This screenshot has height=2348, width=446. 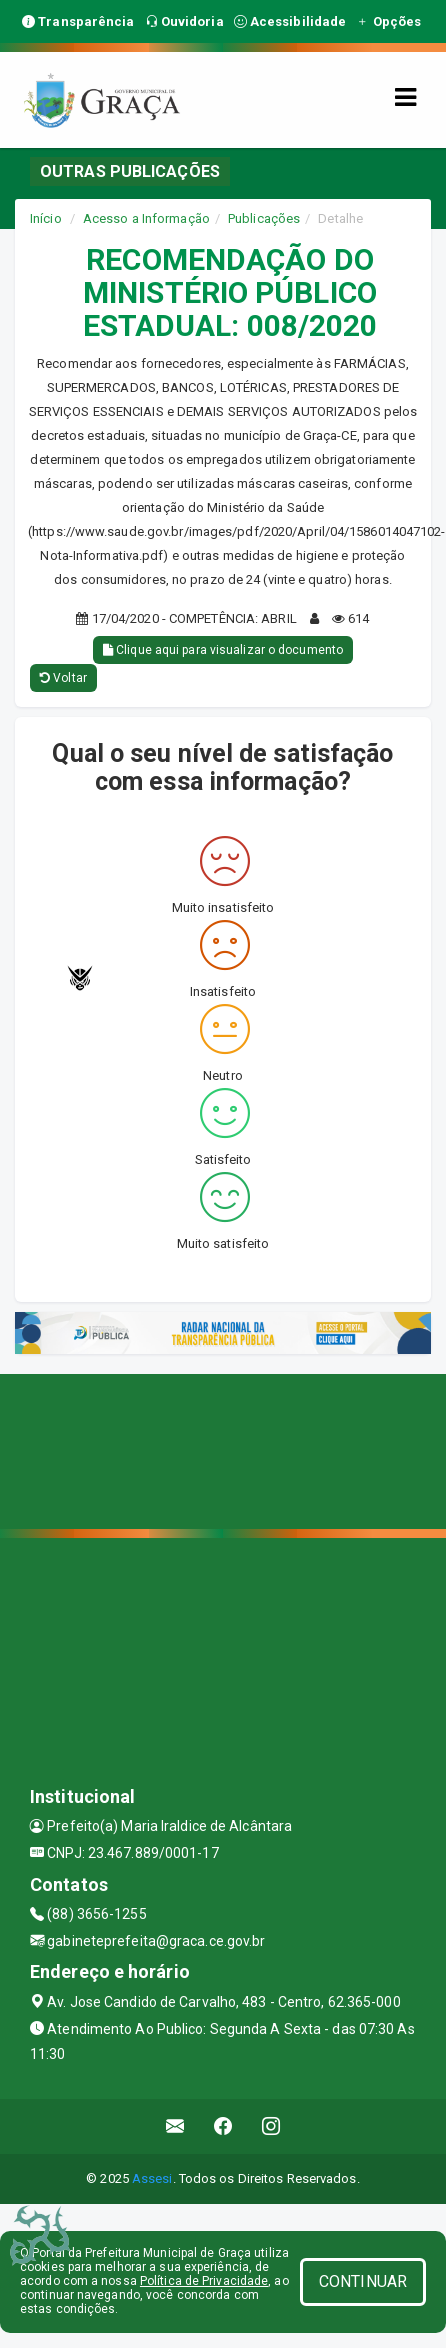 What do you see at coordinates (39, 2234) in the screenshot?
I see `select a thorny or cursed status effect` at bounding box center [39, 2234].